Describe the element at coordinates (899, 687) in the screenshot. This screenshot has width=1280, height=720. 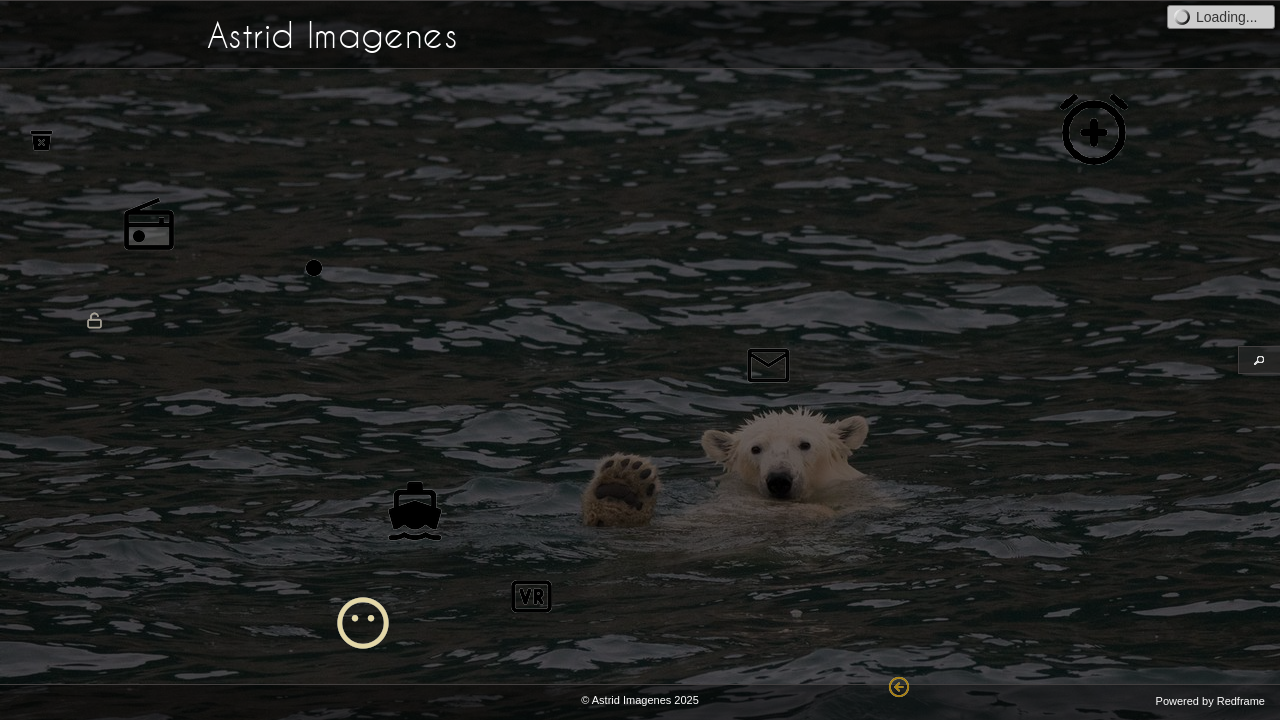
I see `go back to the previous screen` at that location.